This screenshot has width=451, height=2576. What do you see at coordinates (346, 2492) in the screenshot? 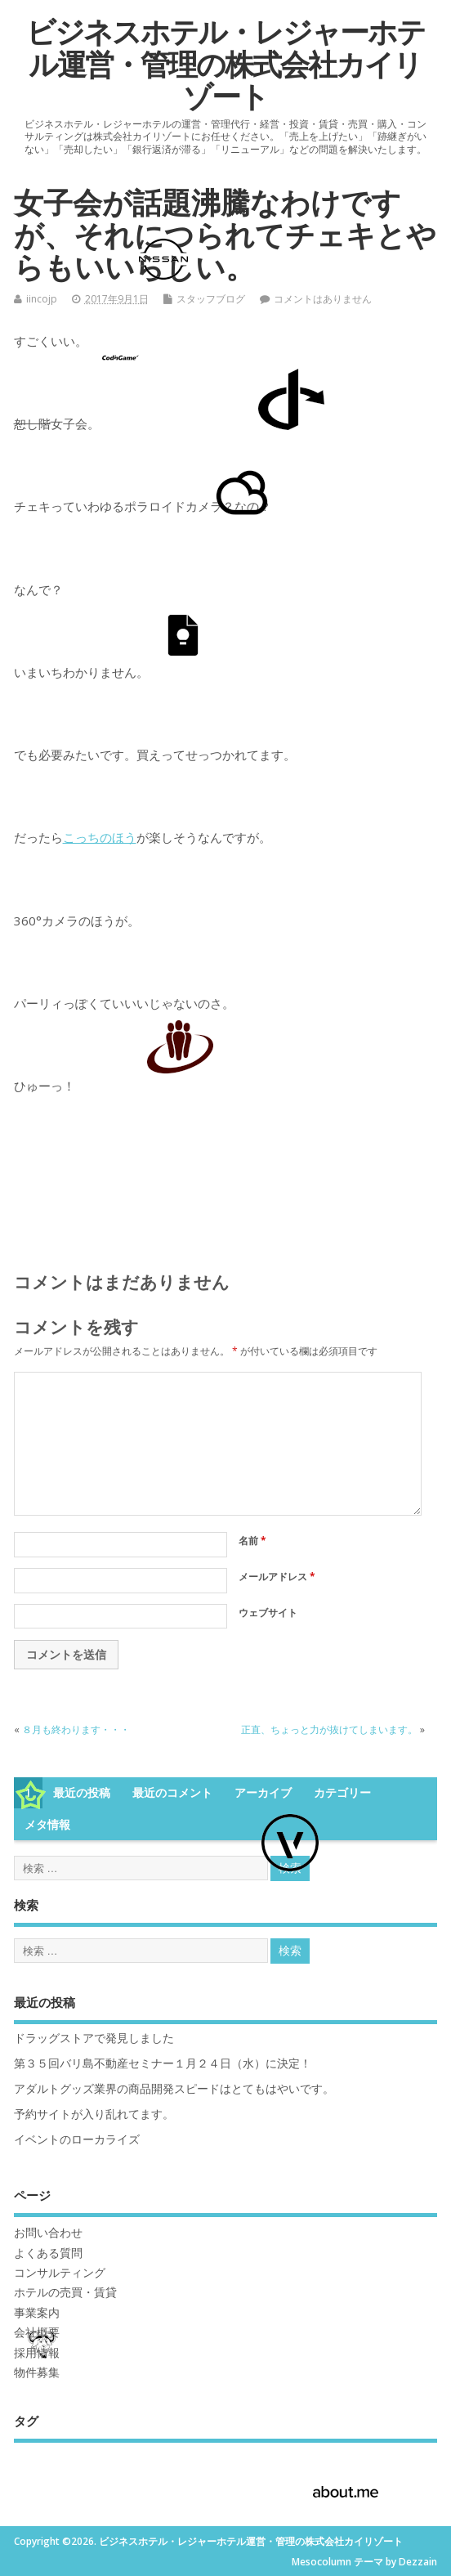
I see `visit your about.me profile` at bounding box center [346, 2492].